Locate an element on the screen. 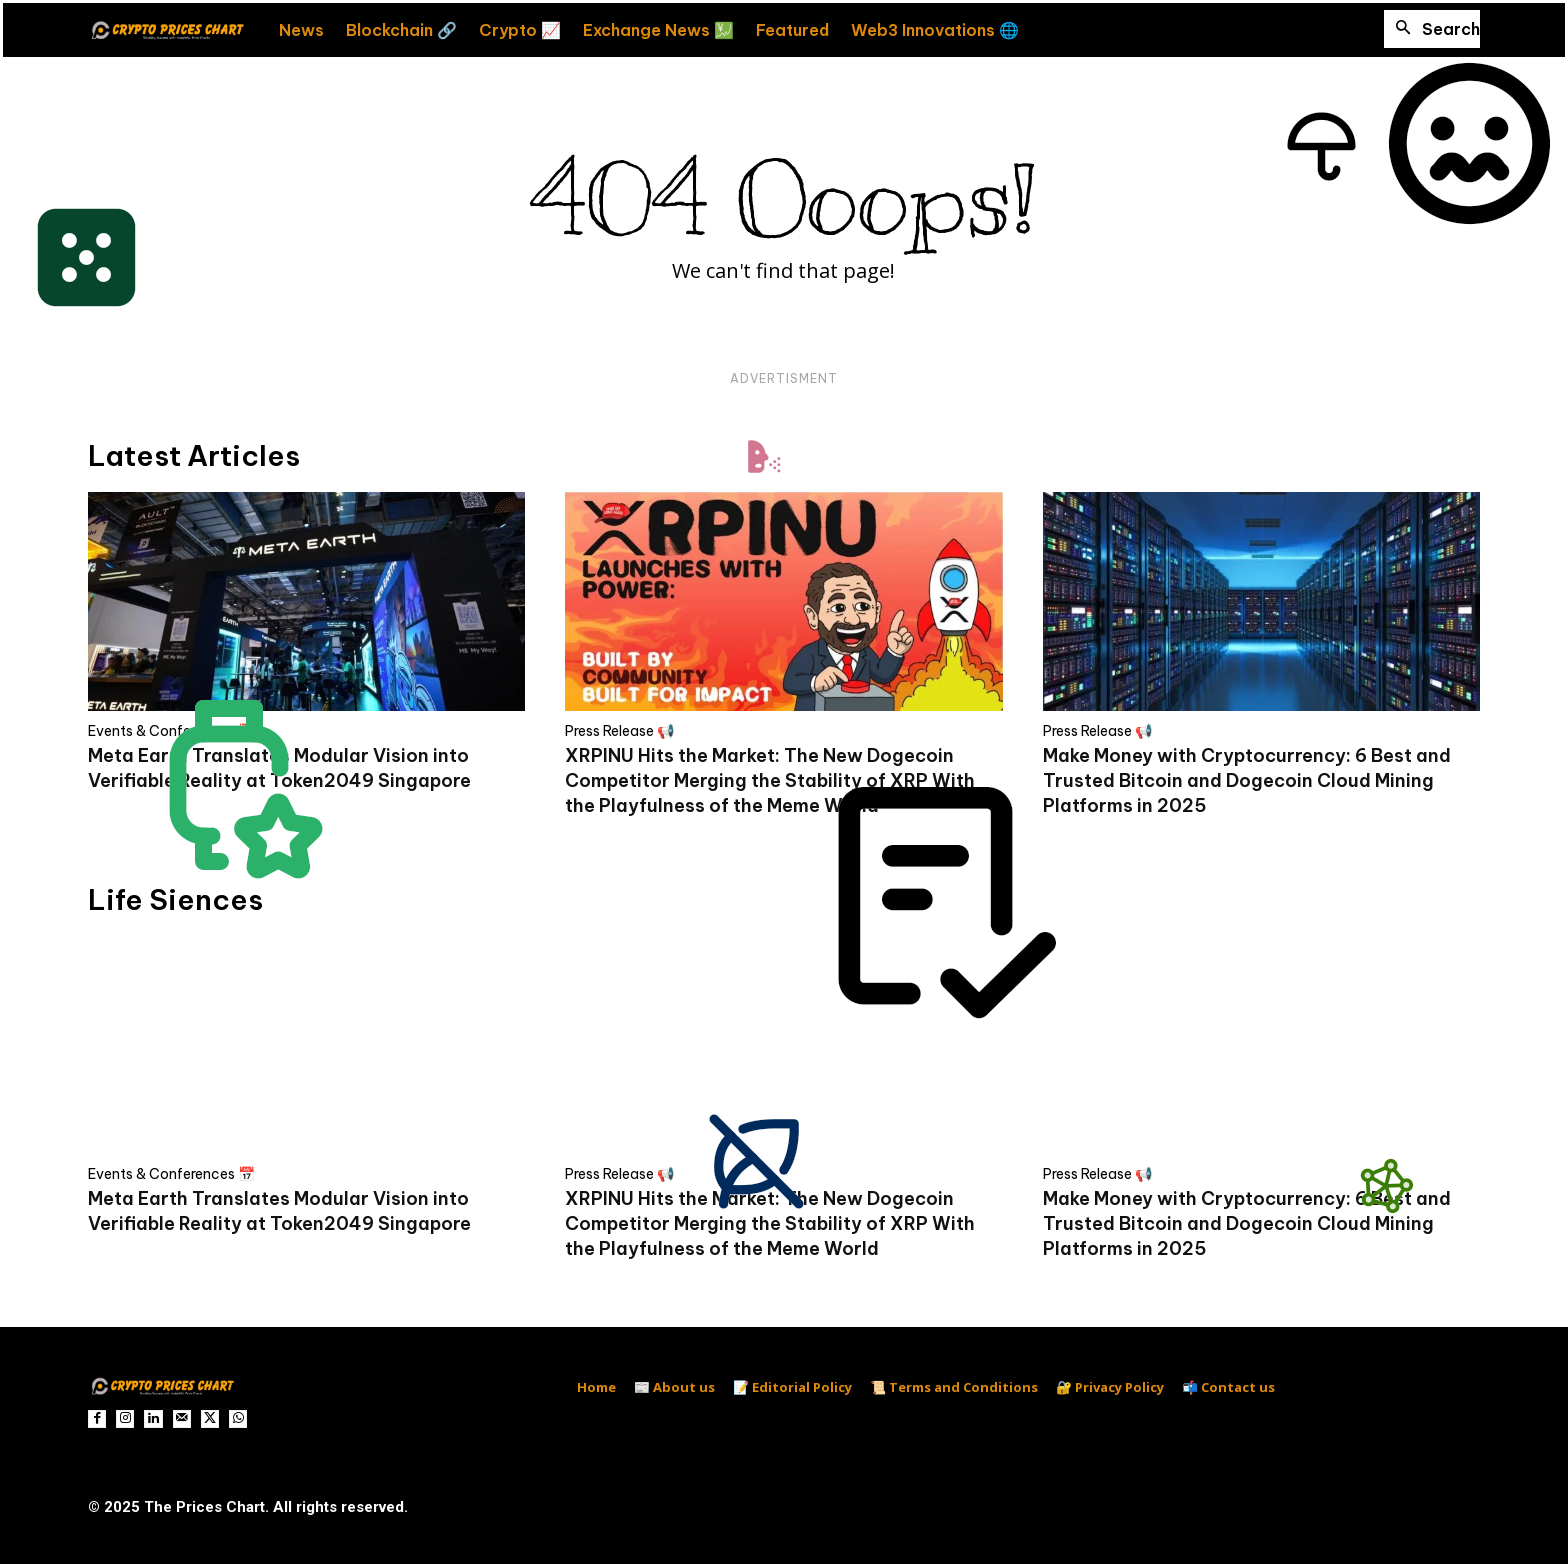 Image resolution: width=1568 pixels, height=1564 pixels. view weather protection or rain forecast is located at coordinates (1321, 146).